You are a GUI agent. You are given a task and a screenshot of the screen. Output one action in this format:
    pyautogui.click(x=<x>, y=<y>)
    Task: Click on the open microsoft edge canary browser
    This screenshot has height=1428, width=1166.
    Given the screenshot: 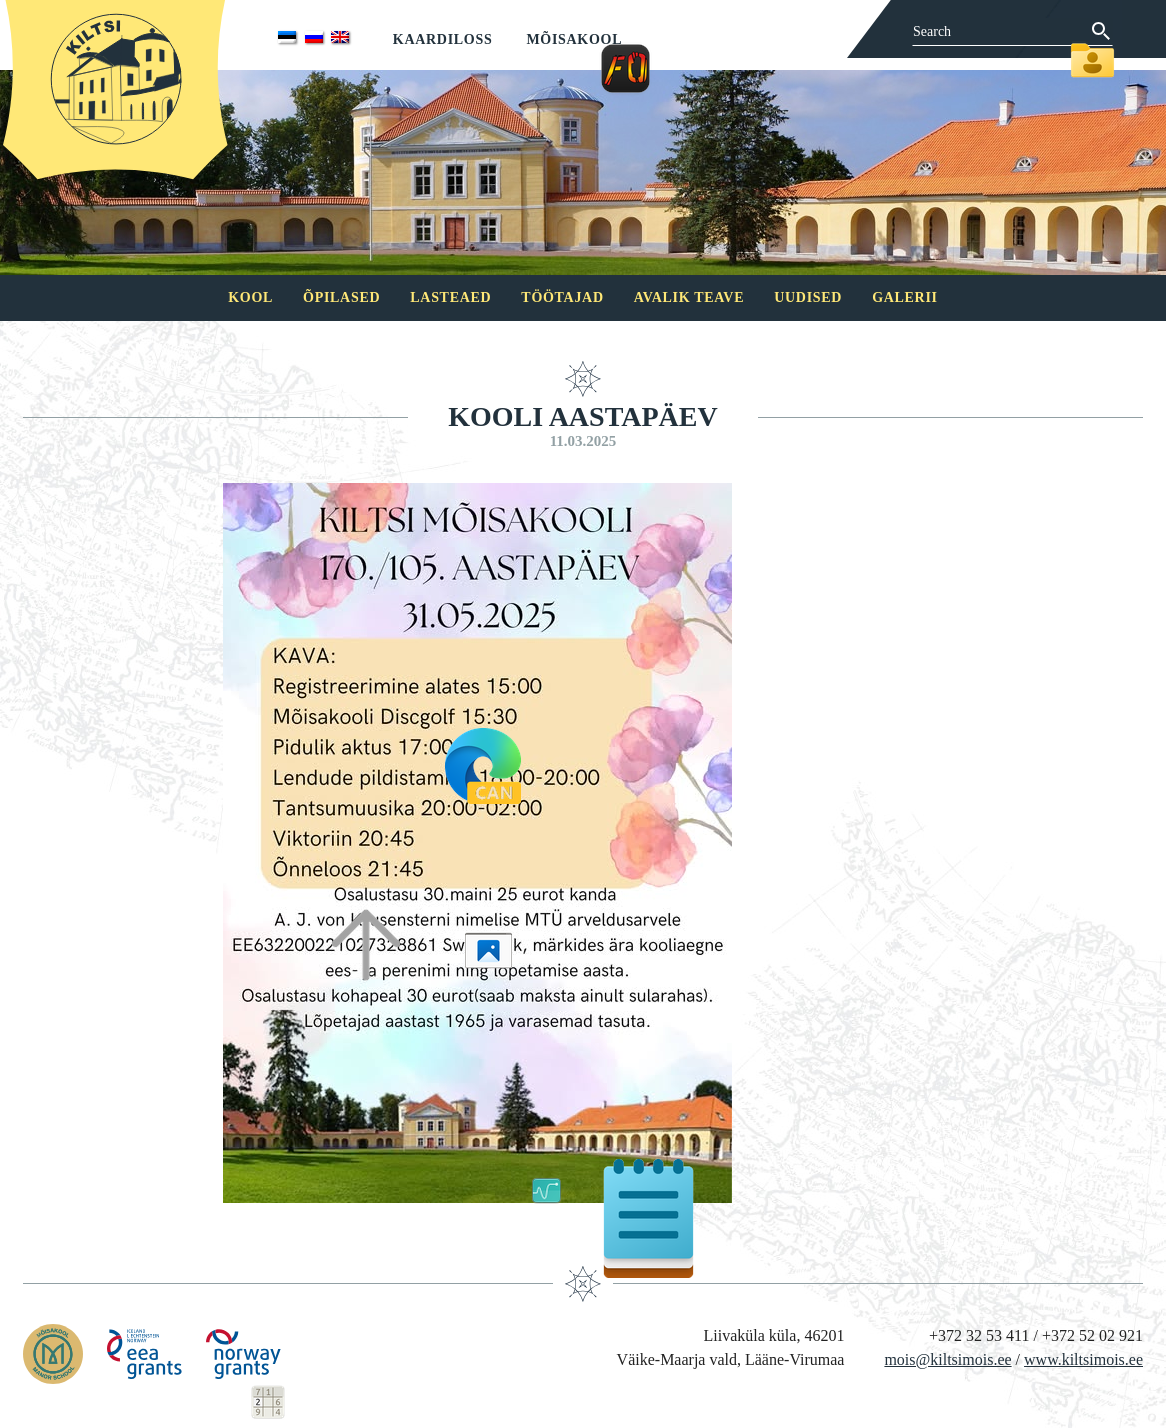 What is the action you would take?
    pyautogui.click(x=483, y=766)
    